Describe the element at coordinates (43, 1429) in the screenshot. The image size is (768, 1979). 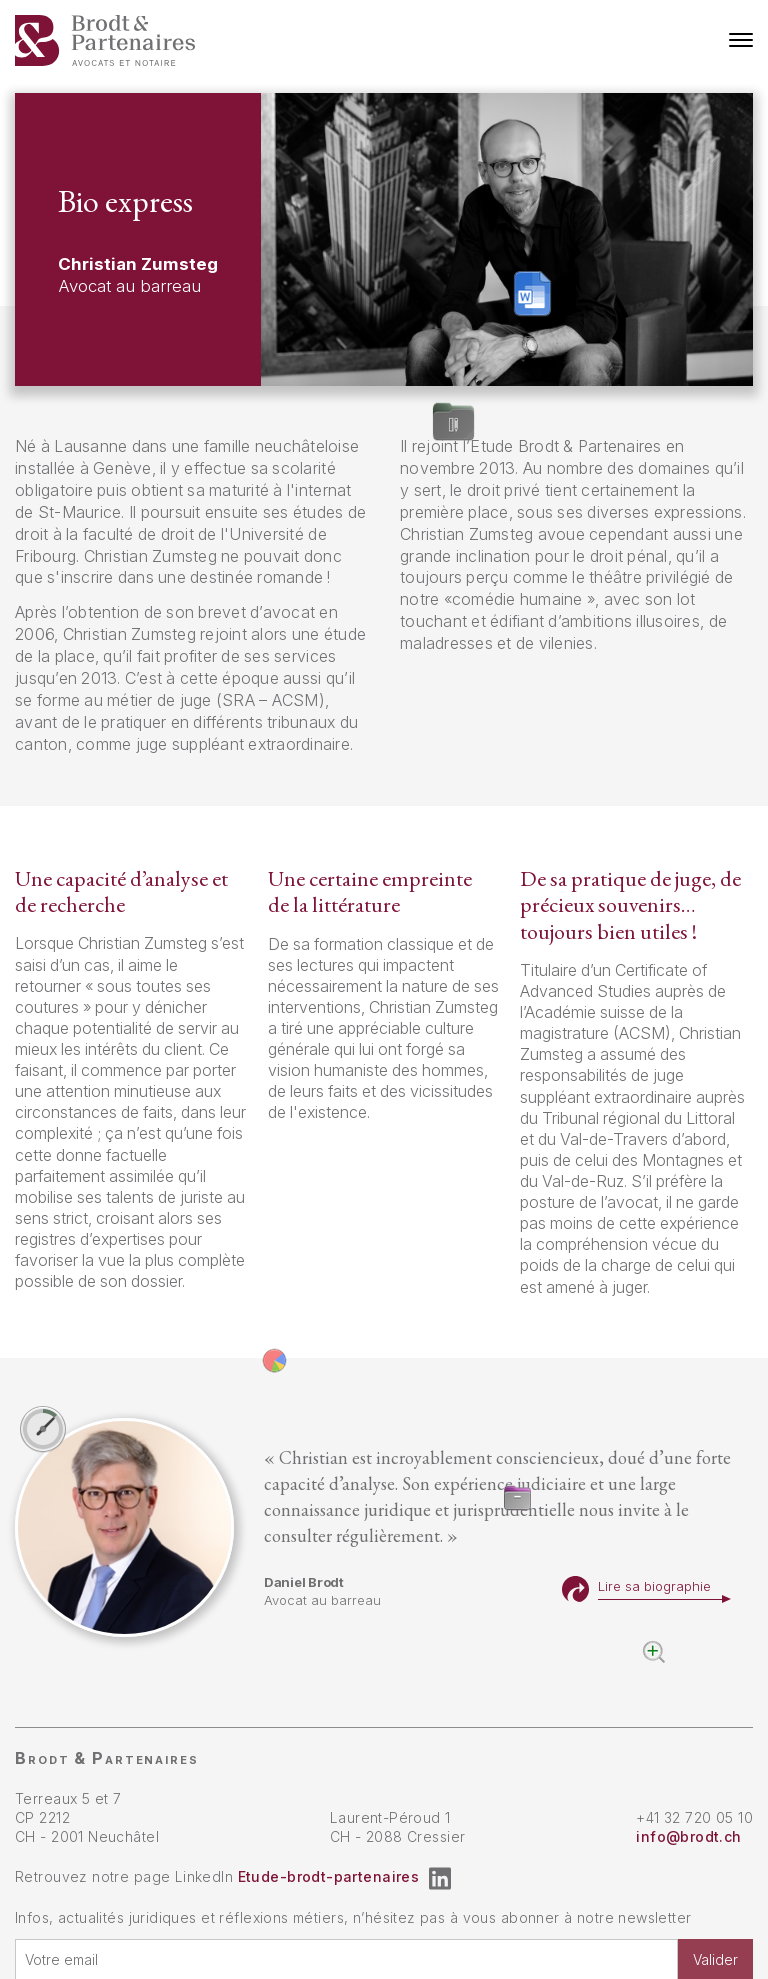
I see `open sysprof system profiler` at that location.